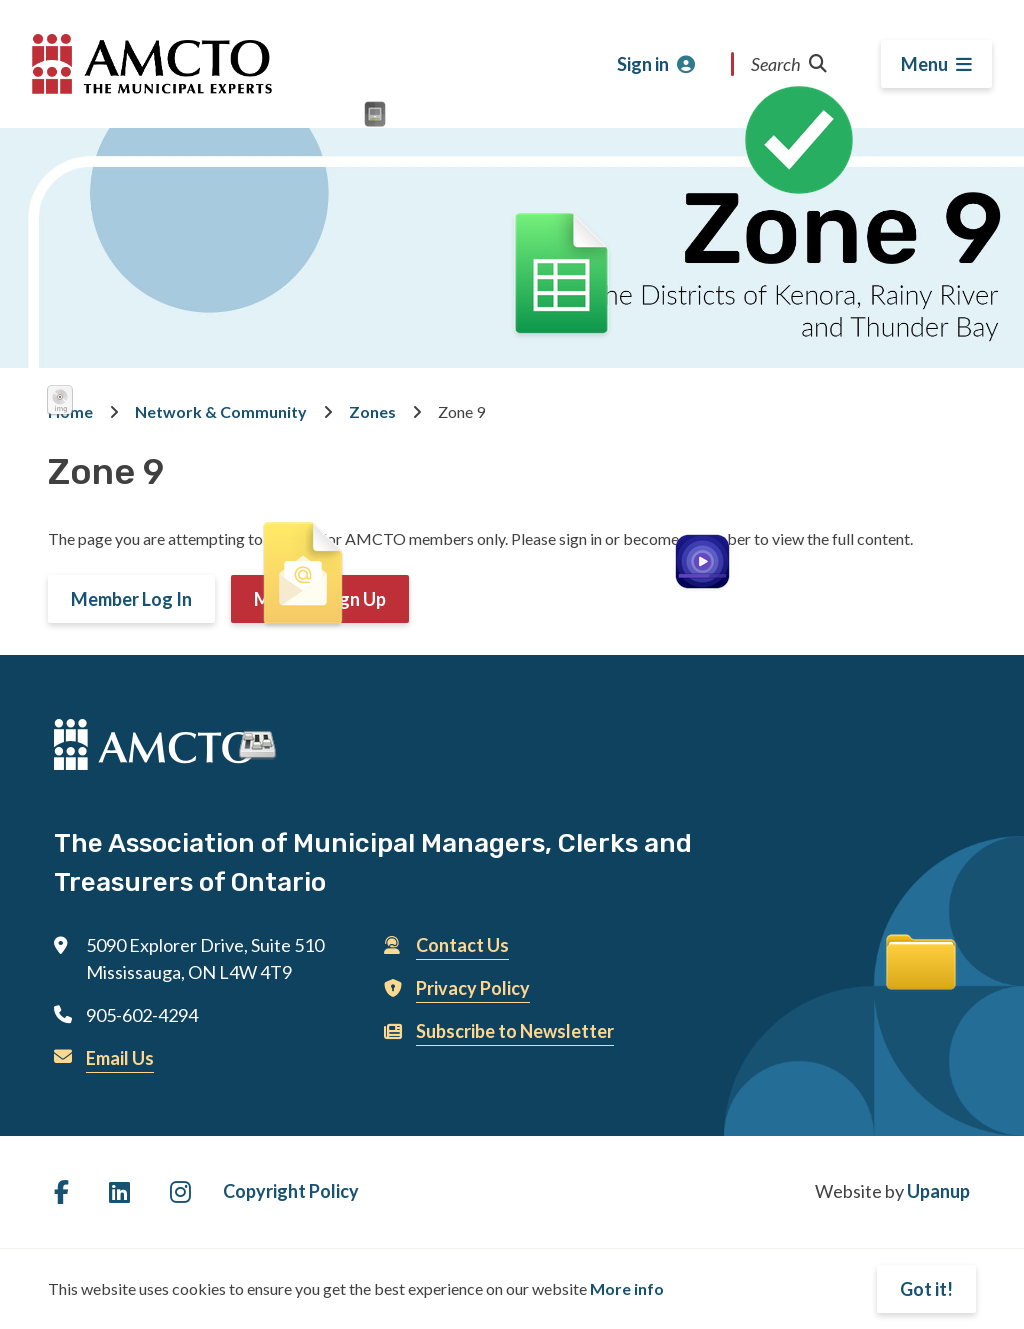  Describe the element at coordinates (799, 140) in the screenshot. I see `indicates a completed or successful action` at that location.